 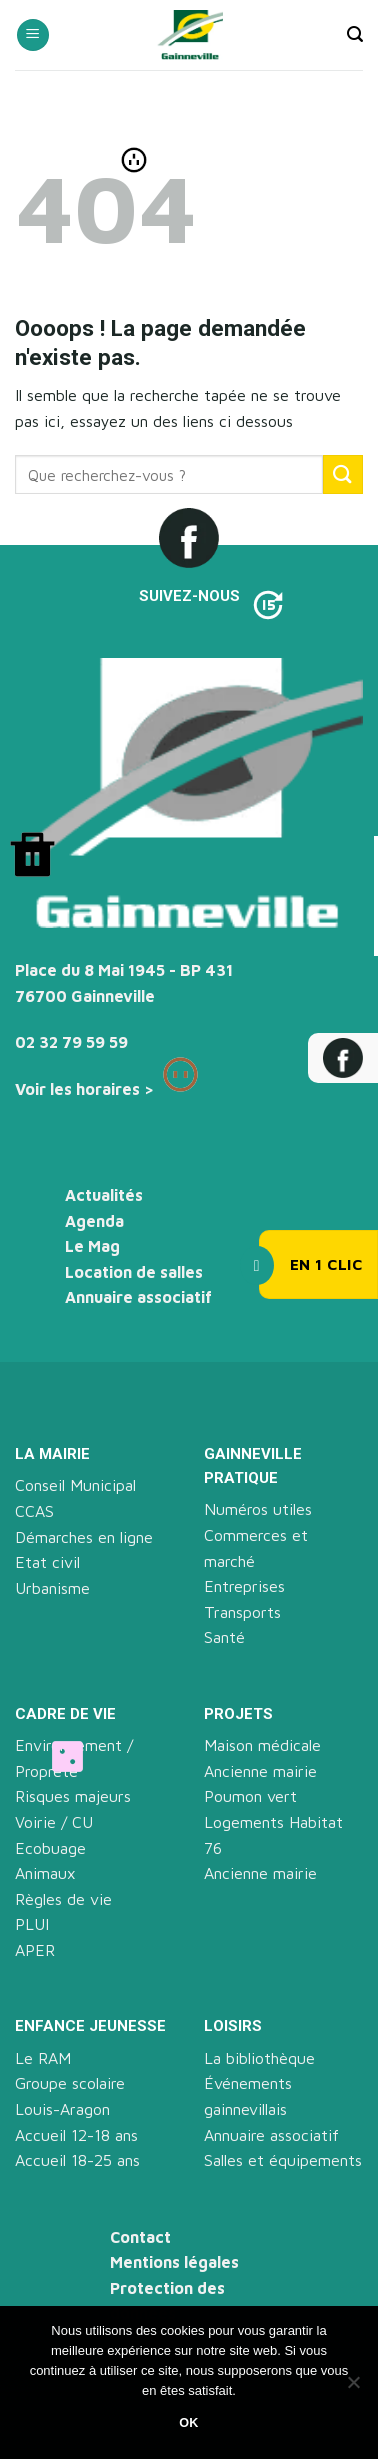 What do you see at coordinates (32, 854) in the screenshot?
I see `delete selected item` at bounding box center [32, 854].